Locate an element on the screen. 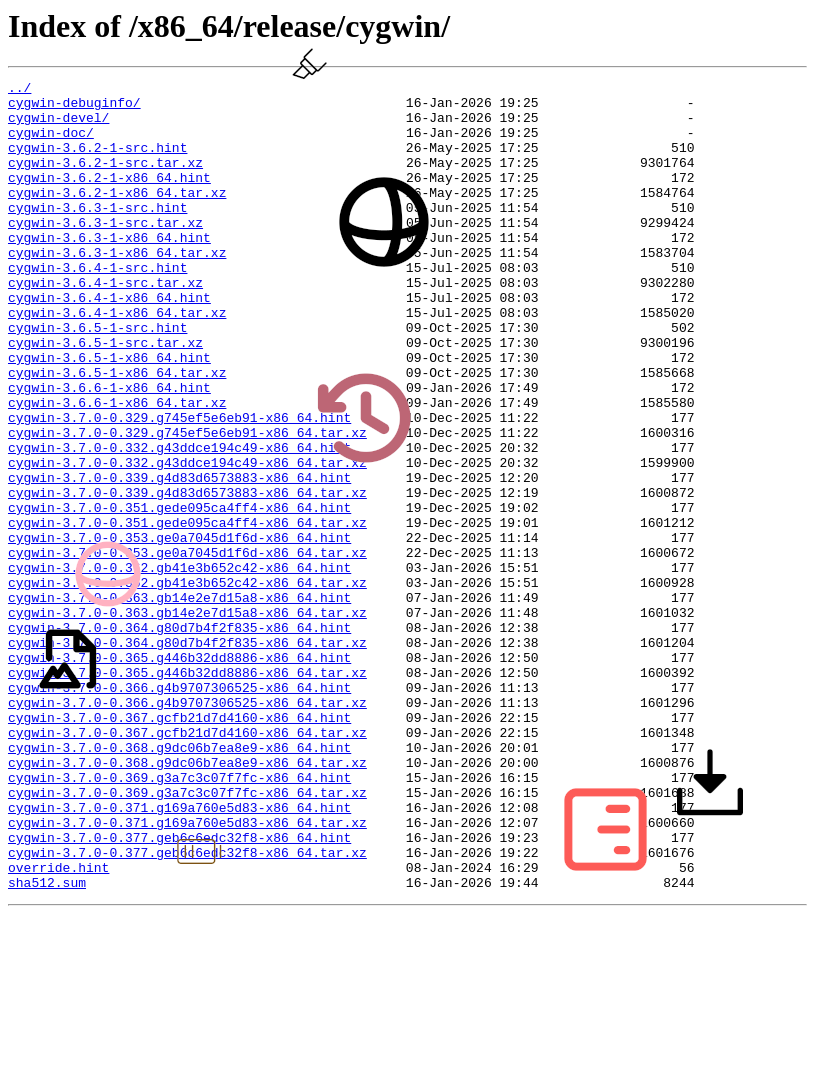 The image size is (815, 1076). align content to the right with full height stretch is located at coordinates (605, 829).